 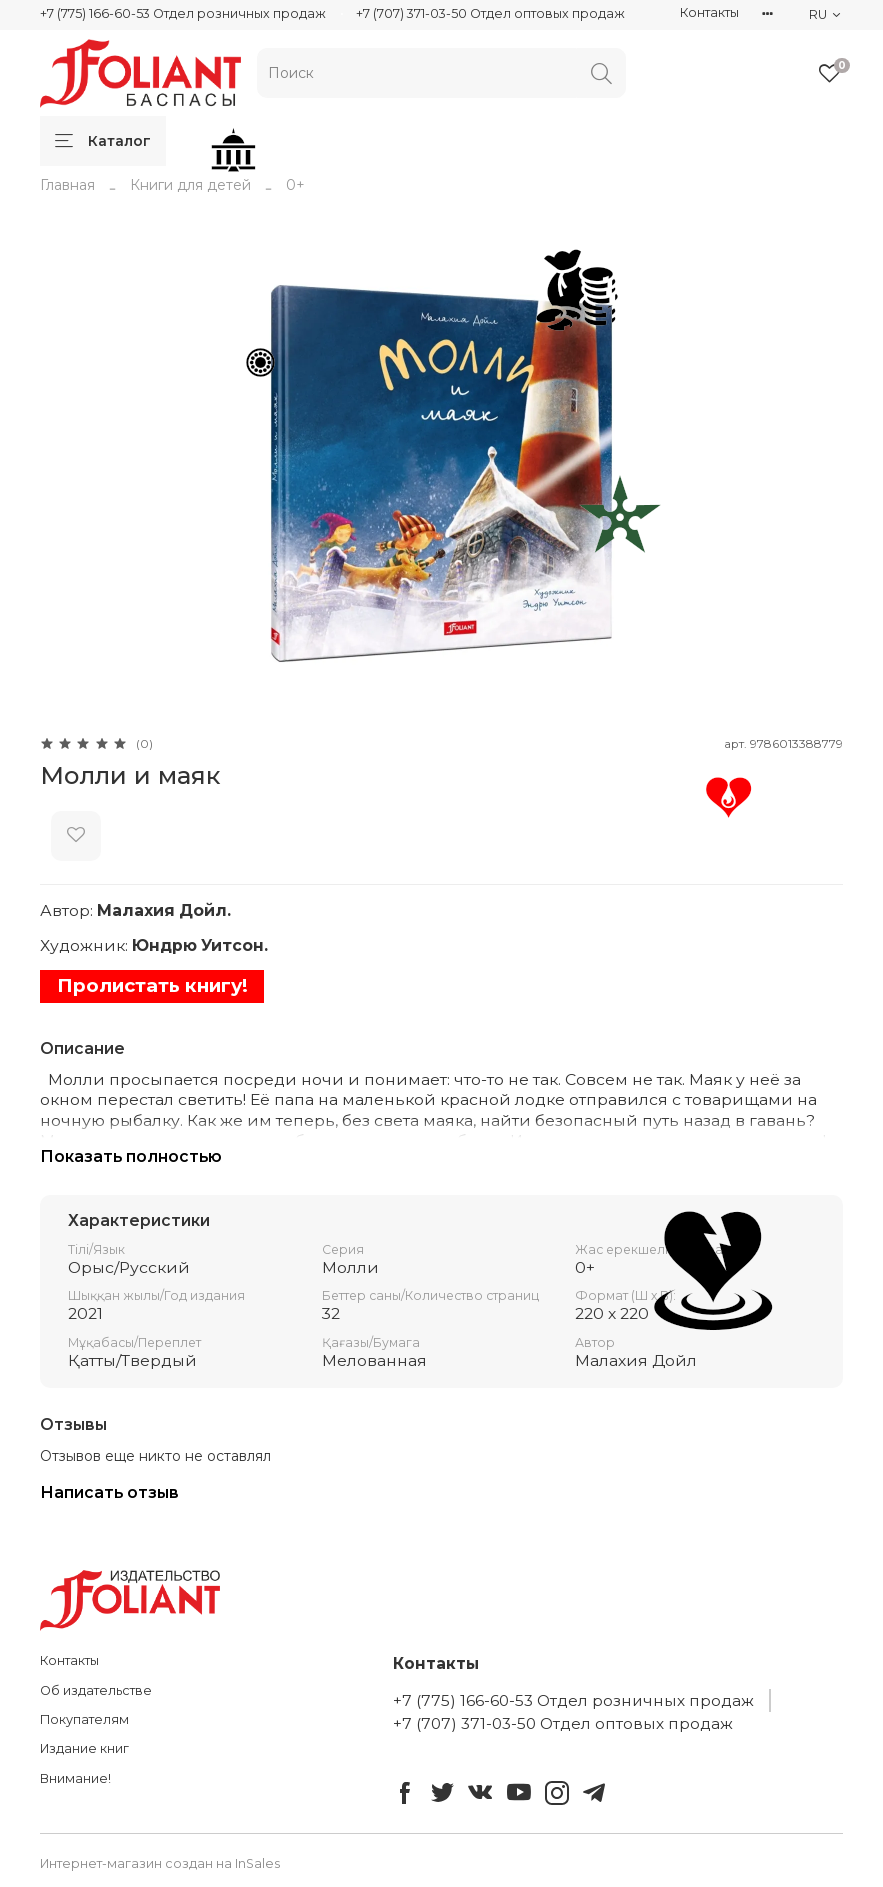 I want to click on access government or civic services, so click(x=233, y=149).